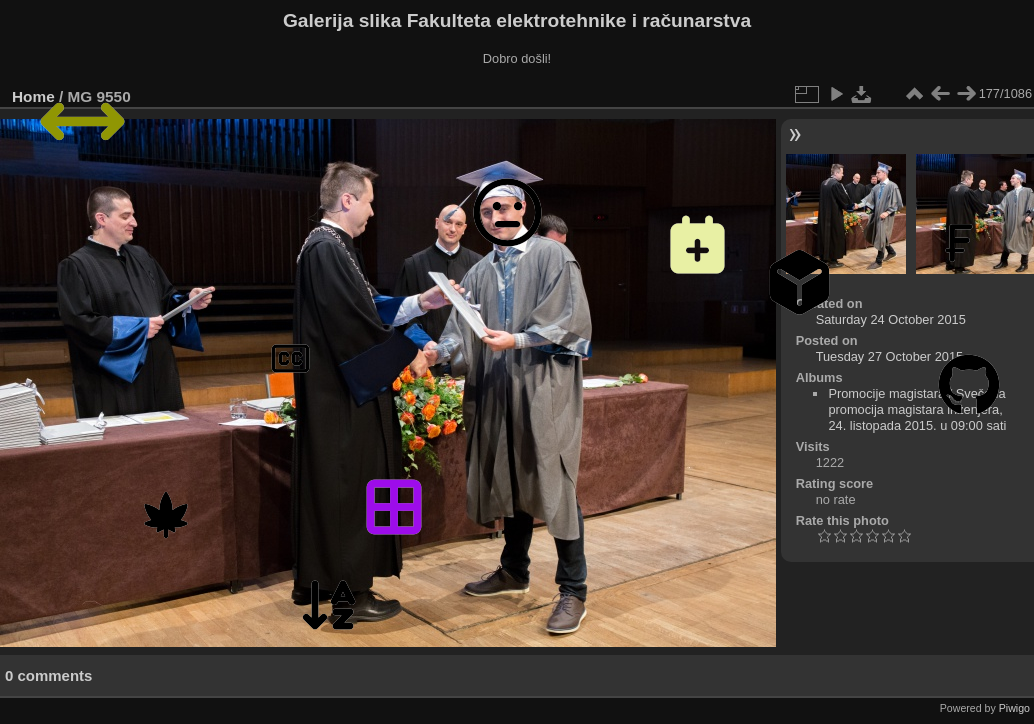  What do you see at coordinates (82, 121) in the screenshot?
I see `adjust width or resize horizontally` at bounding box center [82, 121].